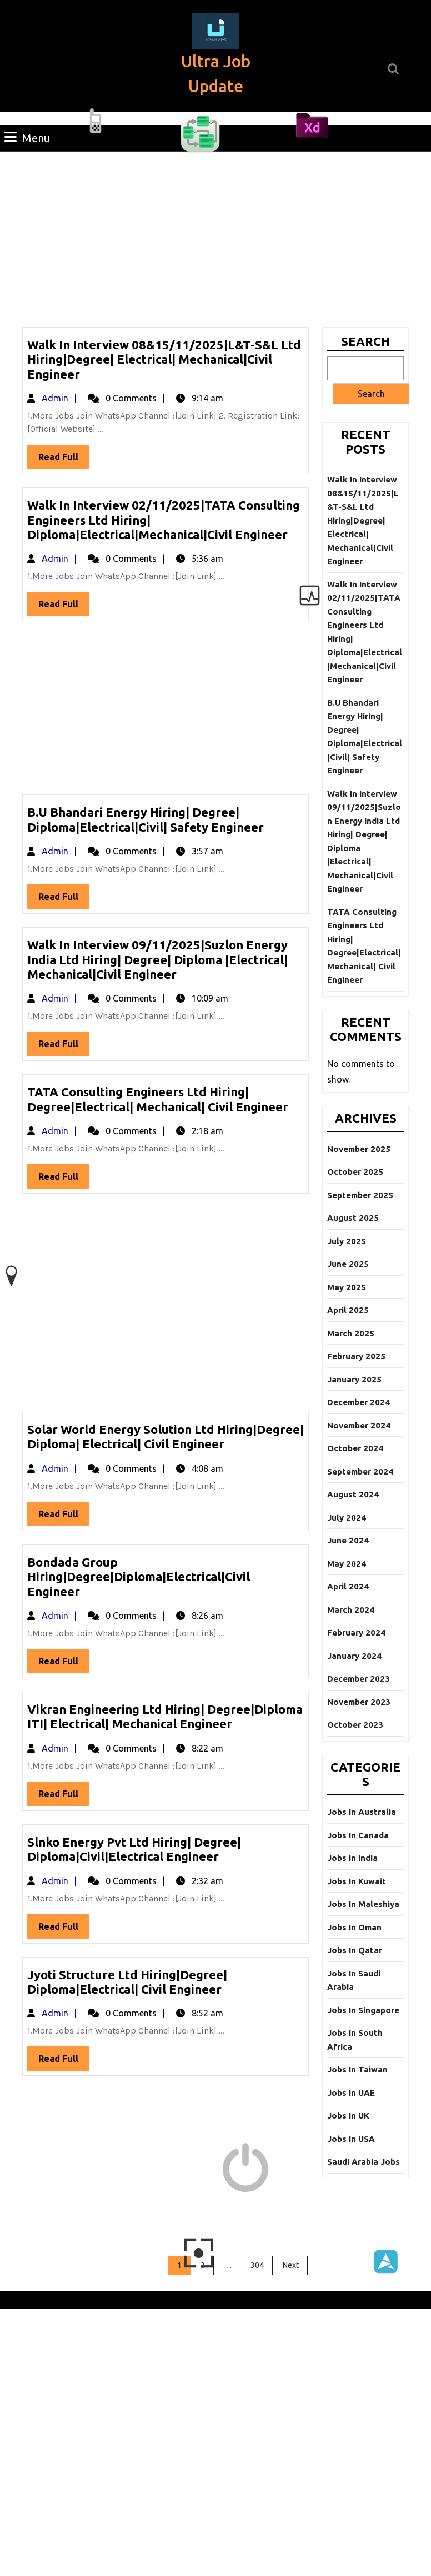  I want to click on open maps application, so click(11, 1275).